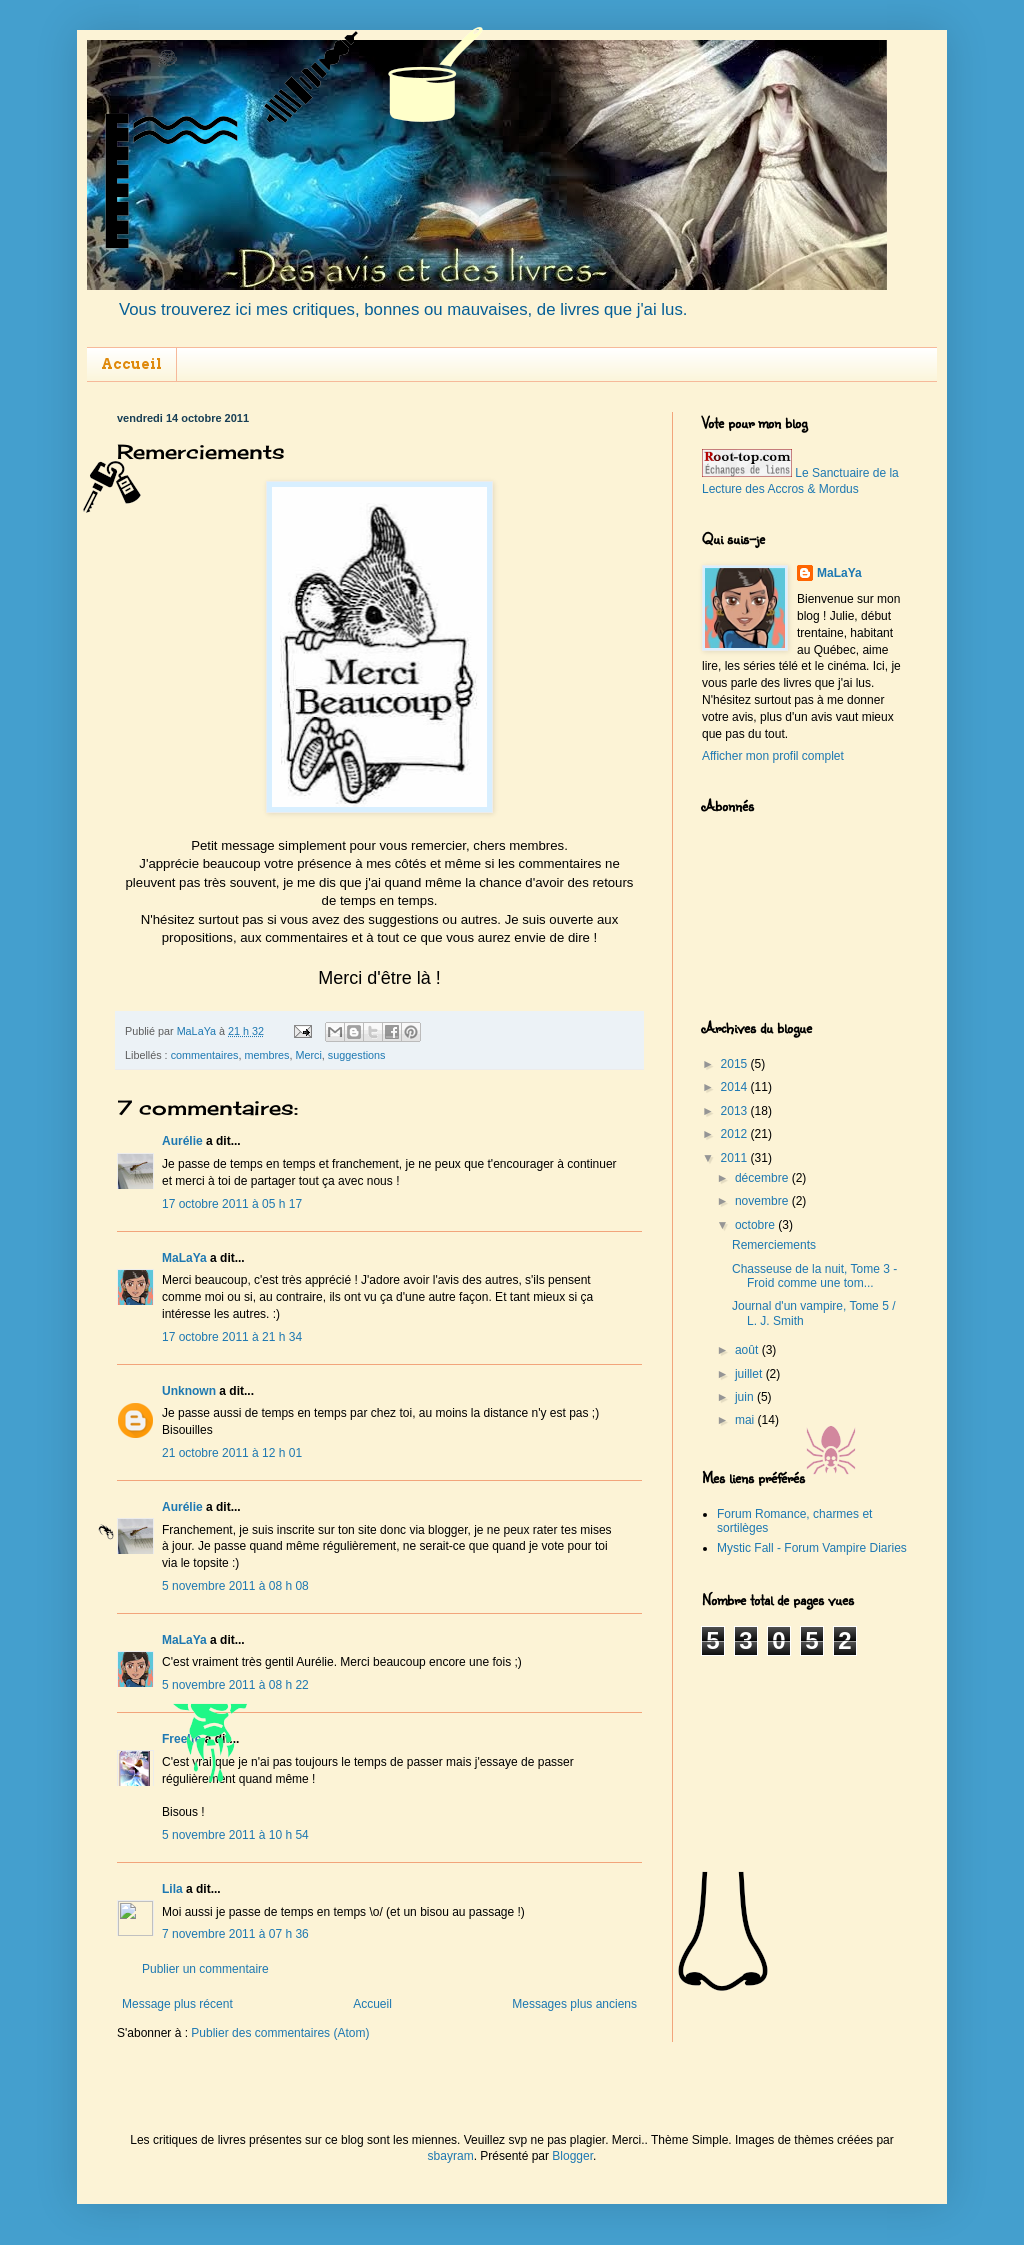 The image size is (1024, 2245). I want to click on view engine or vehicle diagnostics, so click(311, 77).